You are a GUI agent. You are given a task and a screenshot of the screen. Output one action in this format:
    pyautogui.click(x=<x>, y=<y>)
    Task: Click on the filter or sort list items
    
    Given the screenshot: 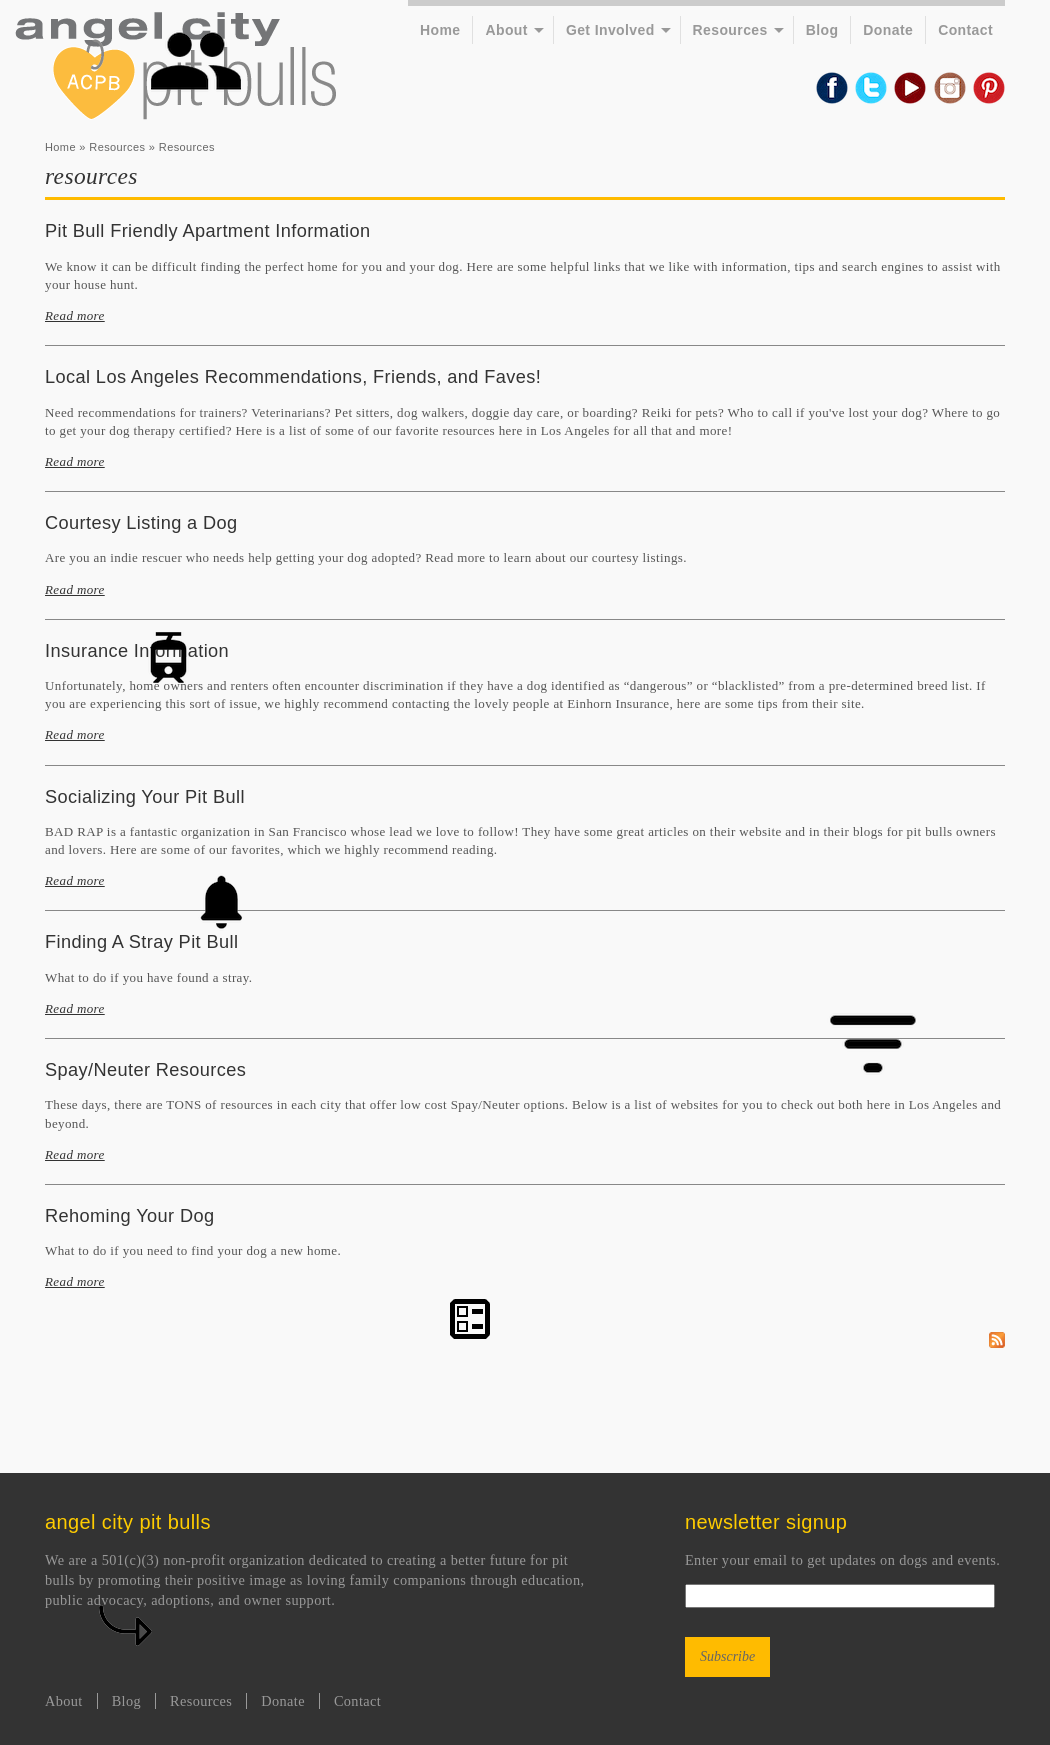 What is the action you would take?
    pyautogui.click(x=873, y=1044)
    